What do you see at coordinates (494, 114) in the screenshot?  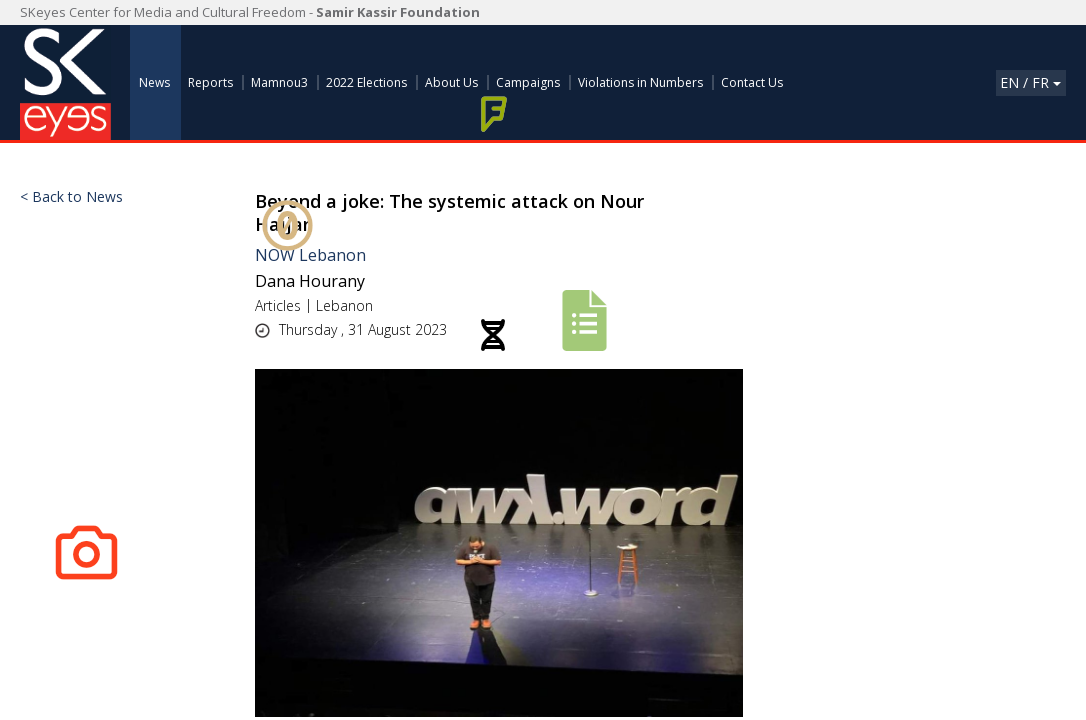 I see `open foursquare app` at bounding box center [494, 114].